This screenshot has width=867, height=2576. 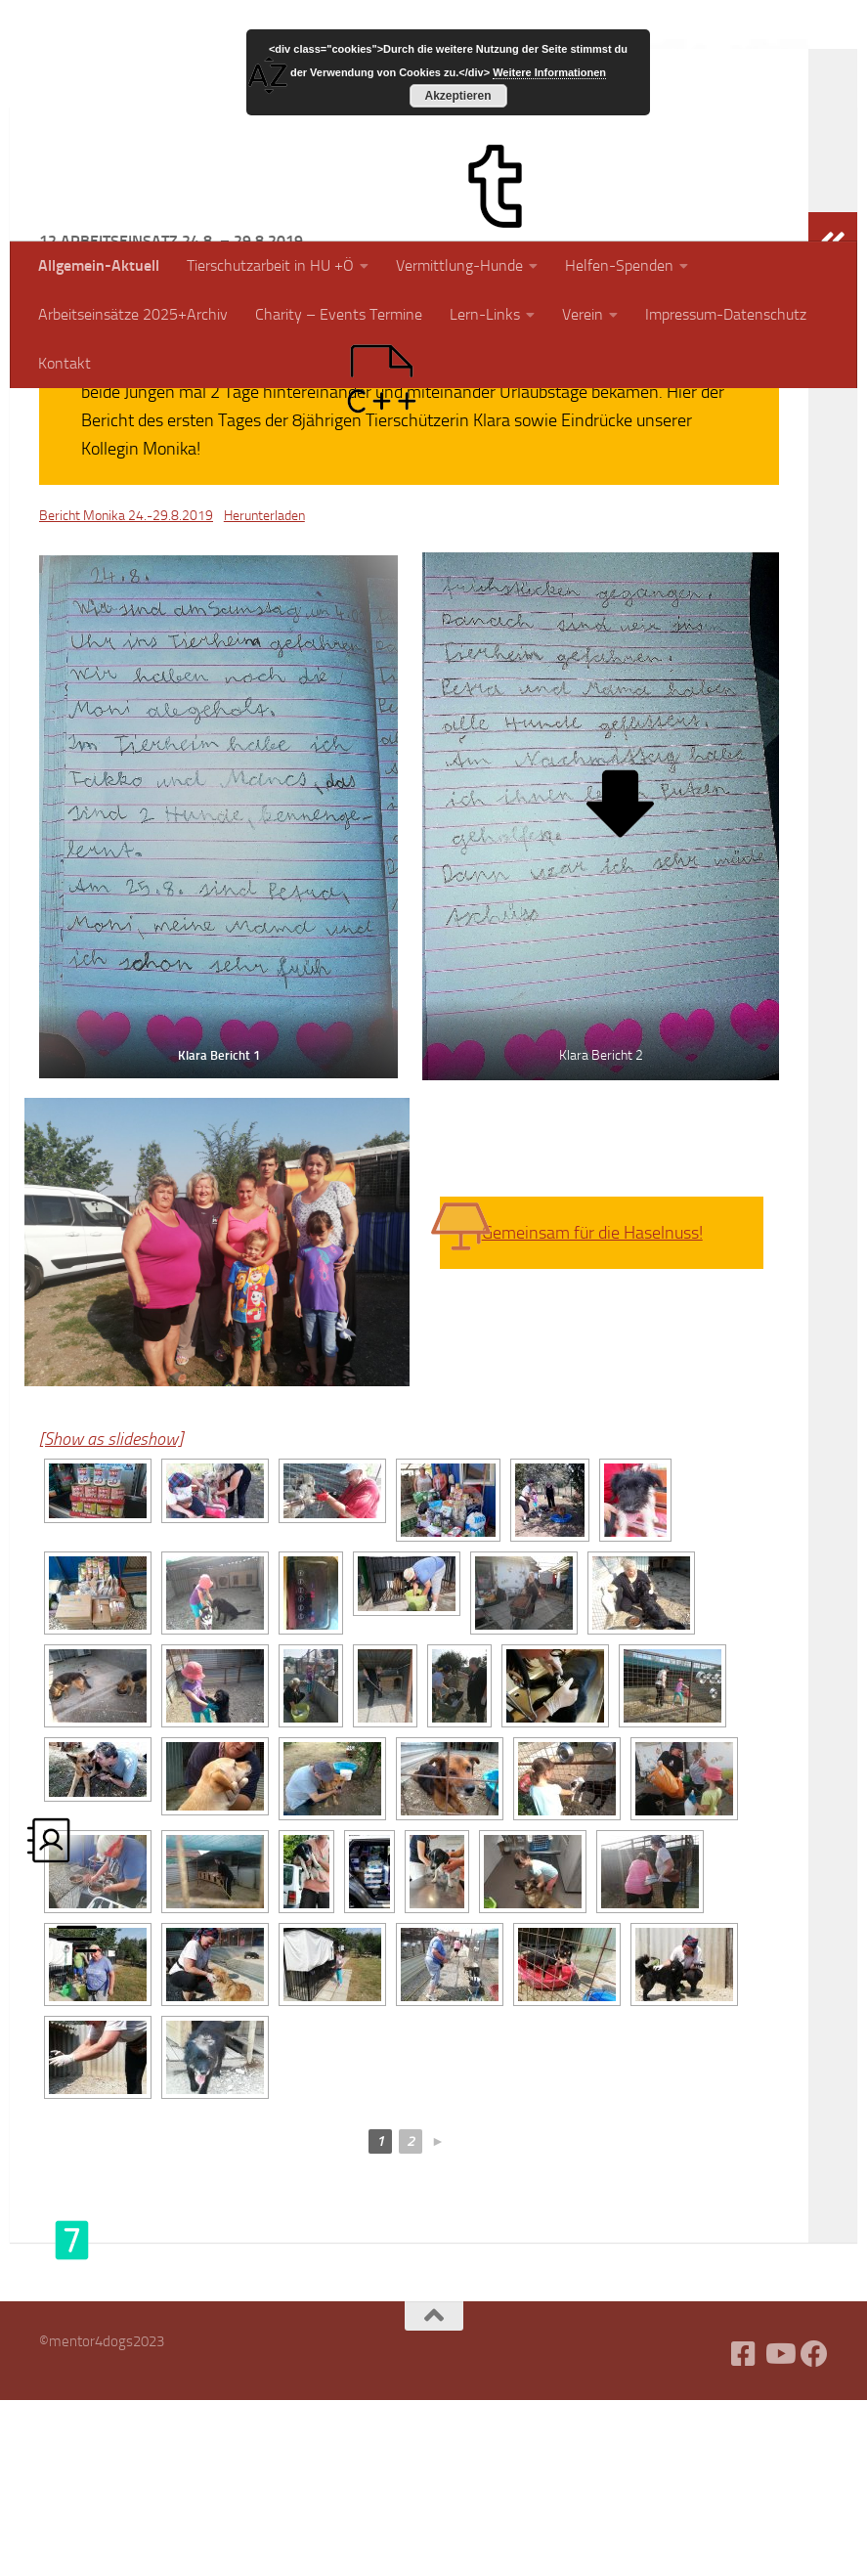 I want to click on open tumblr app, so click(x=495, y=186).